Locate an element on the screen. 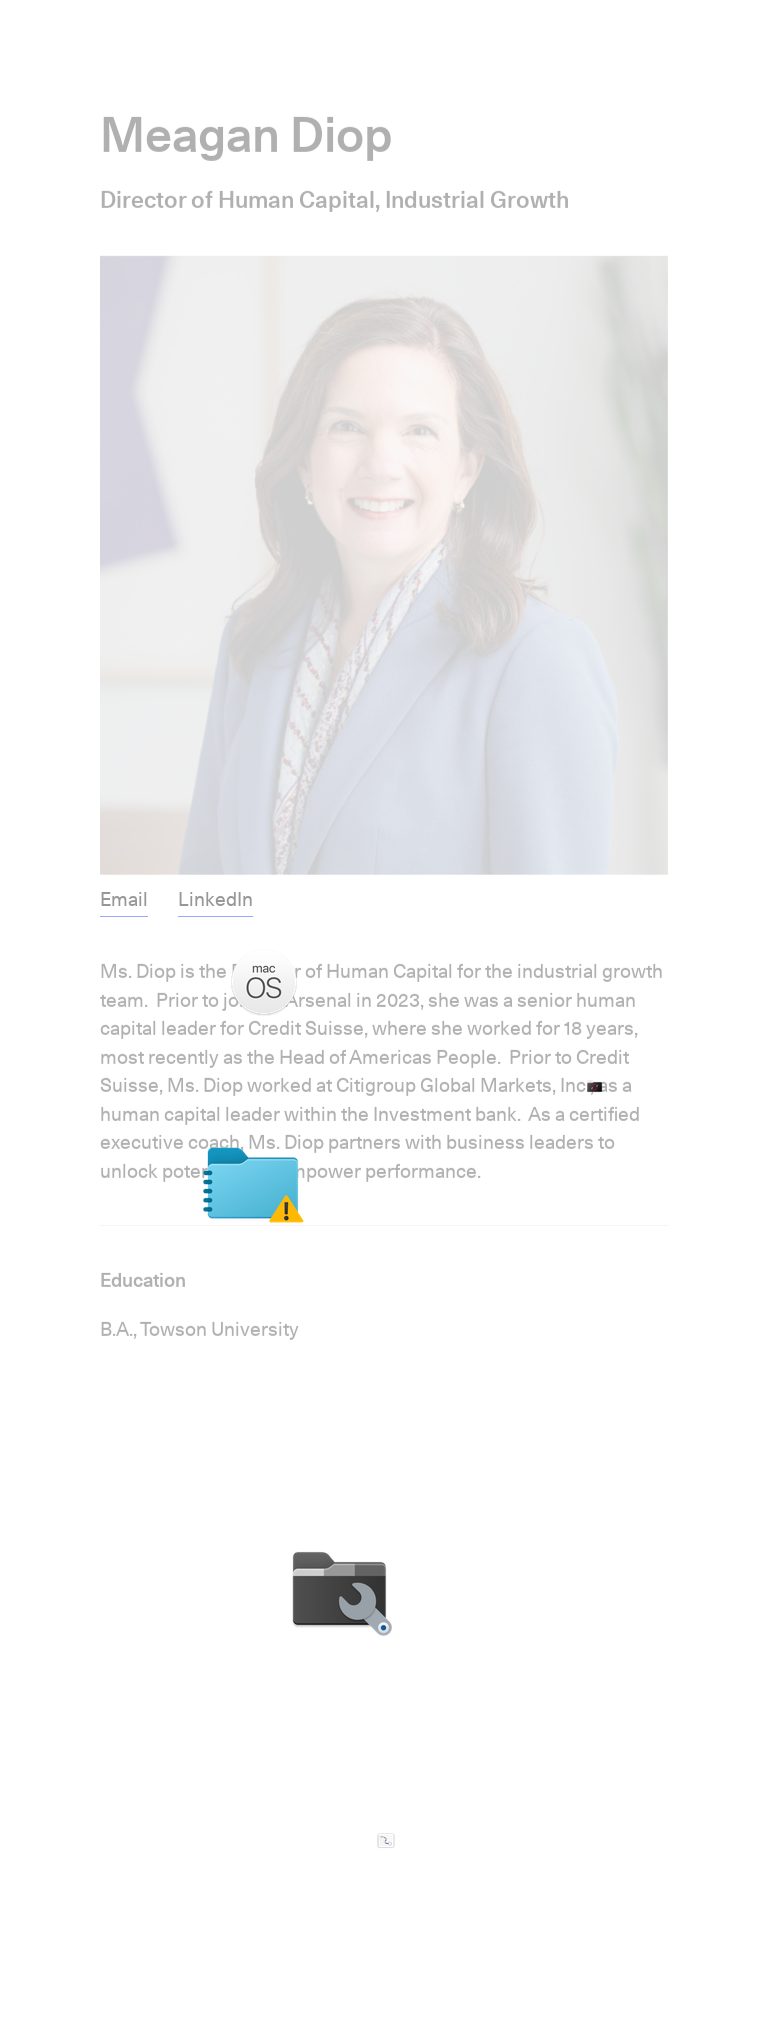 The width and height of the screenshot is (768, 2029). indicates macos operating system is located at coordinates (264, 982).